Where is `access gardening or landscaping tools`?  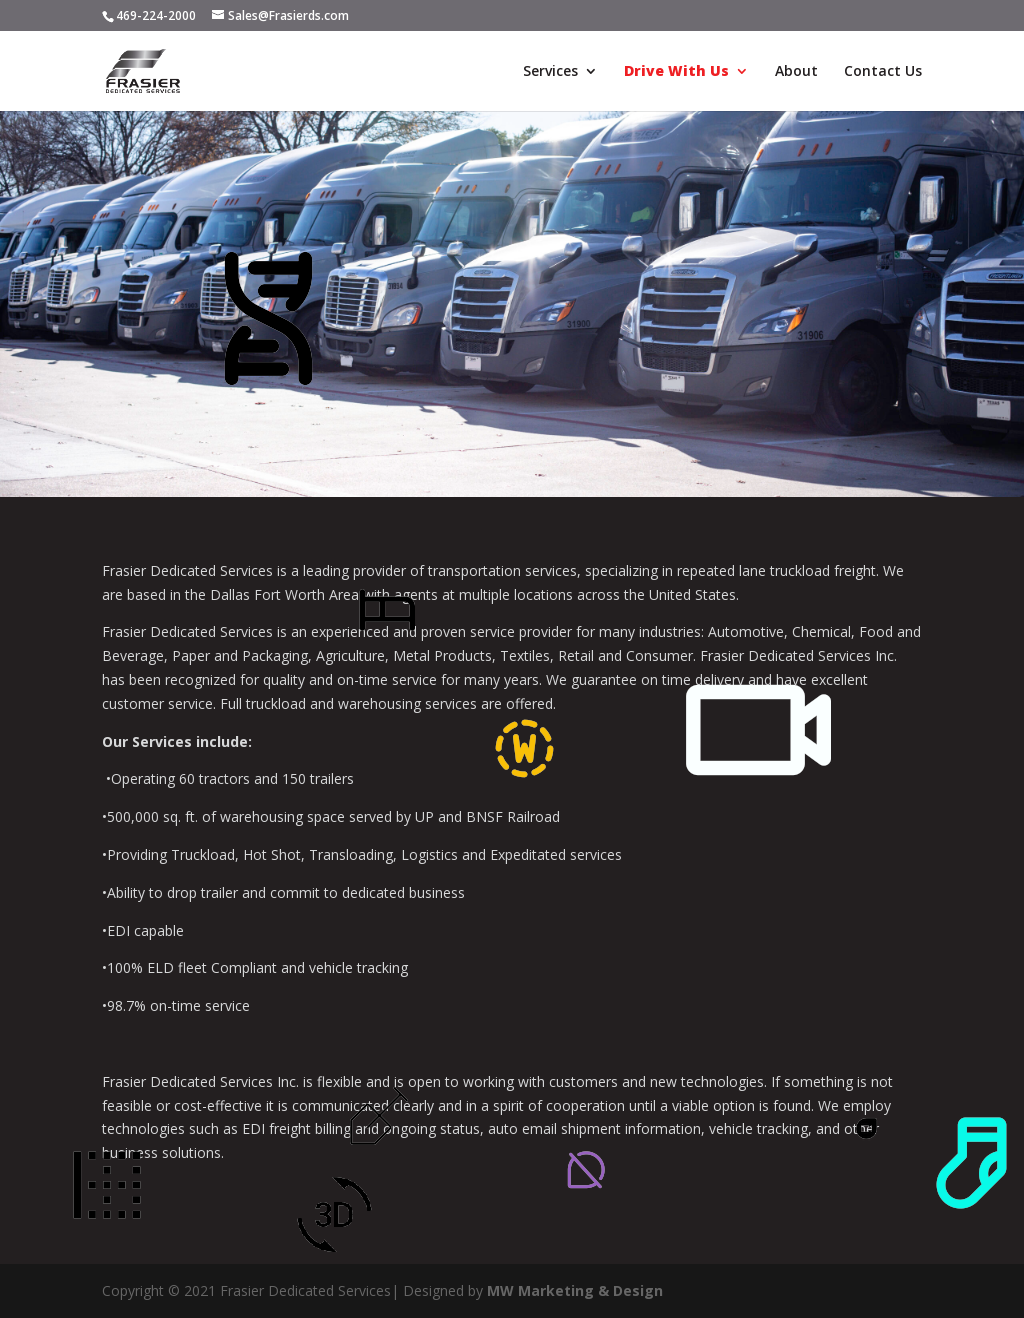
access gardening or landscaping tools is located at coordinates (378, 1117).